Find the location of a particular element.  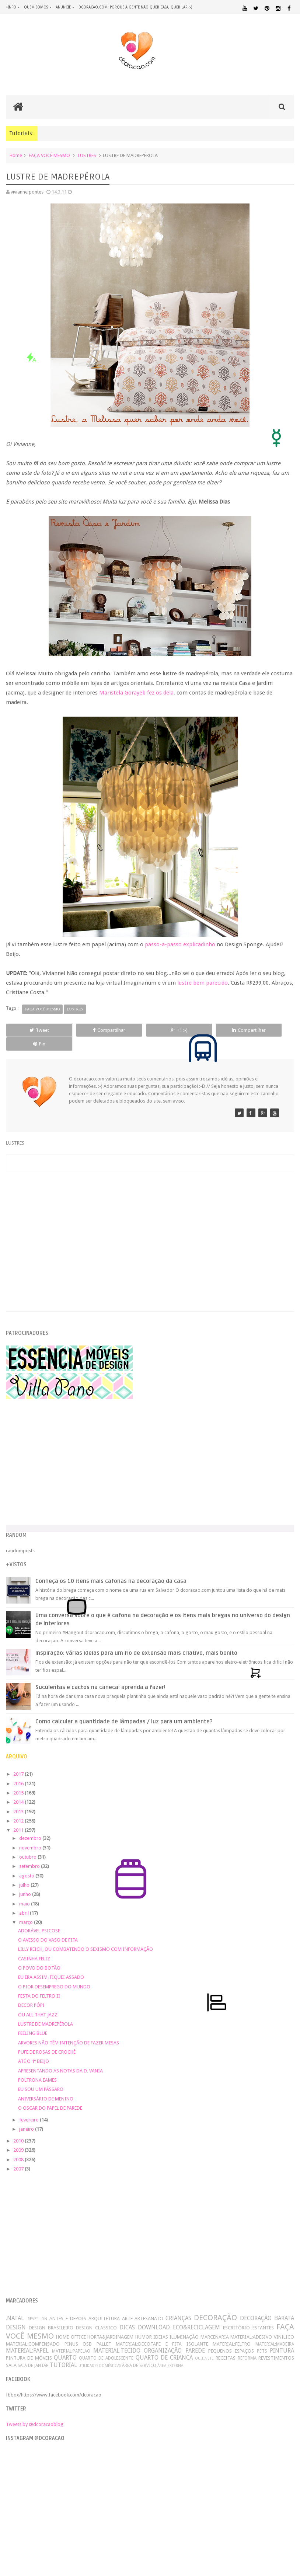

align text to the left is located at coordinates (216, 2002).